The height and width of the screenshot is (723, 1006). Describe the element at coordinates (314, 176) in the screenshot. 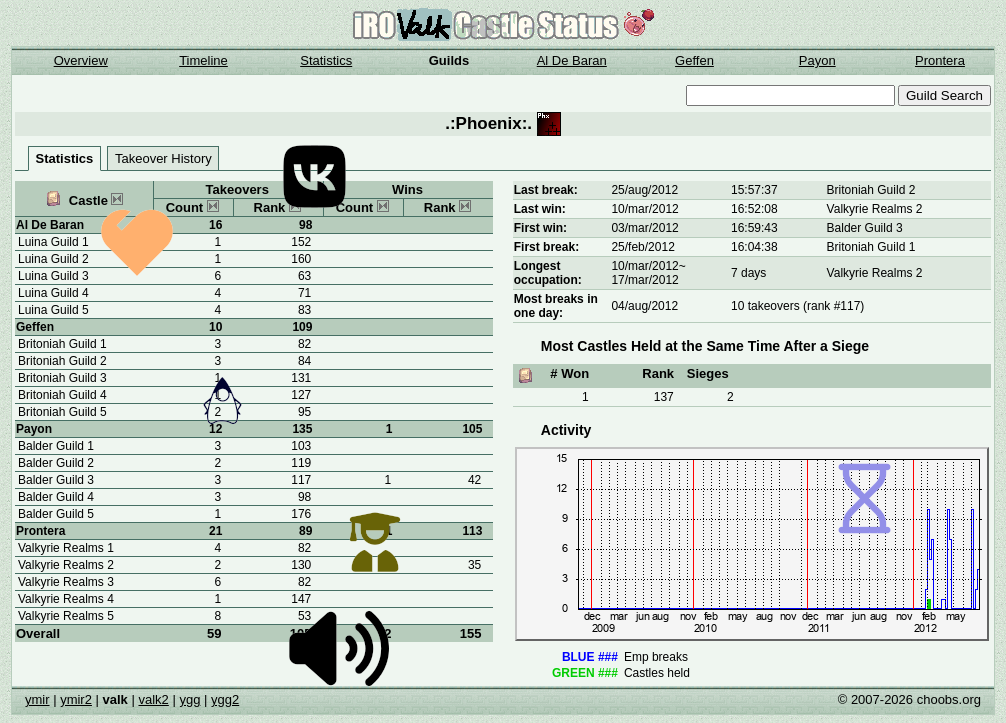

I see `open VK social network app` at that location.